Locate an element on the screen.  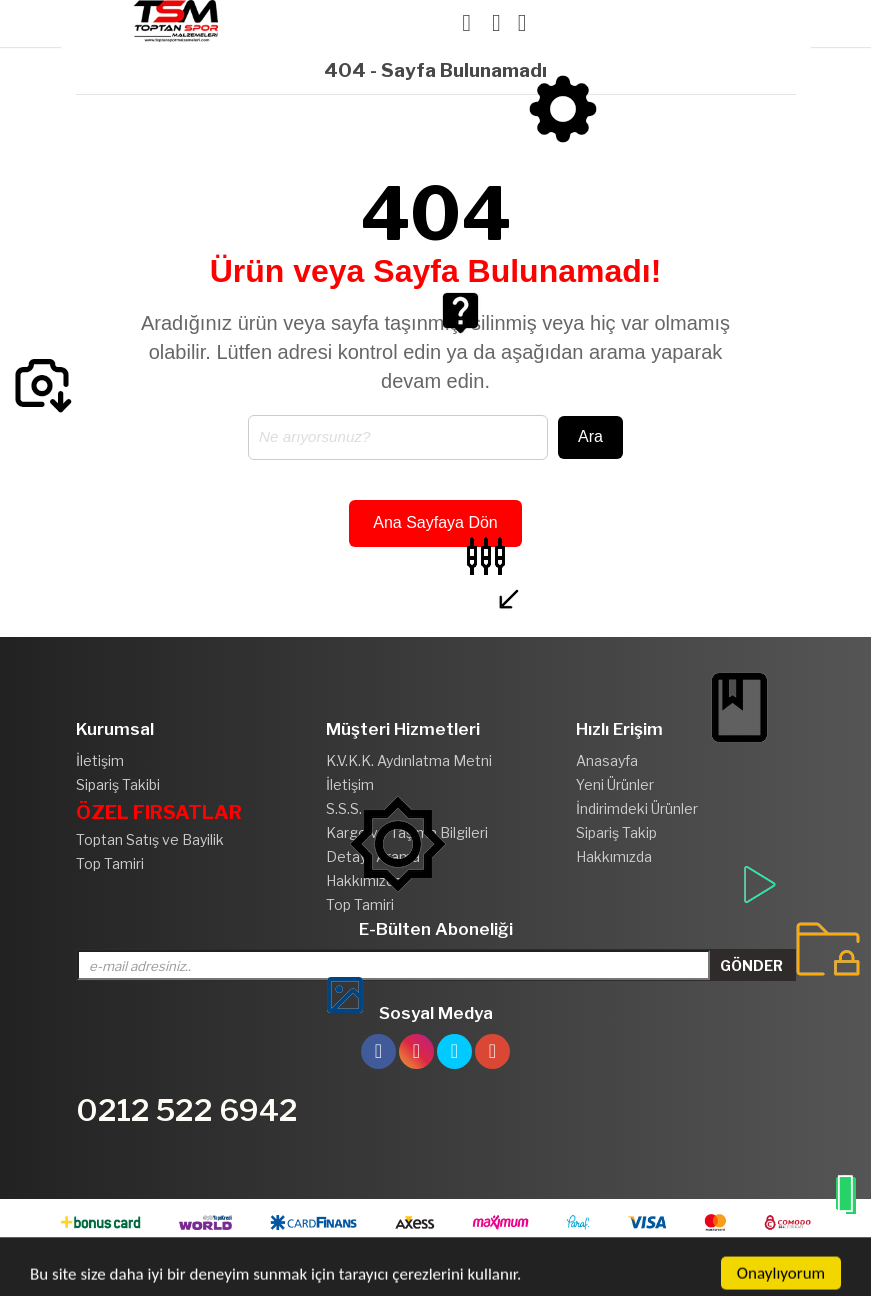
view or browse images is located at coordinates (345, 995).